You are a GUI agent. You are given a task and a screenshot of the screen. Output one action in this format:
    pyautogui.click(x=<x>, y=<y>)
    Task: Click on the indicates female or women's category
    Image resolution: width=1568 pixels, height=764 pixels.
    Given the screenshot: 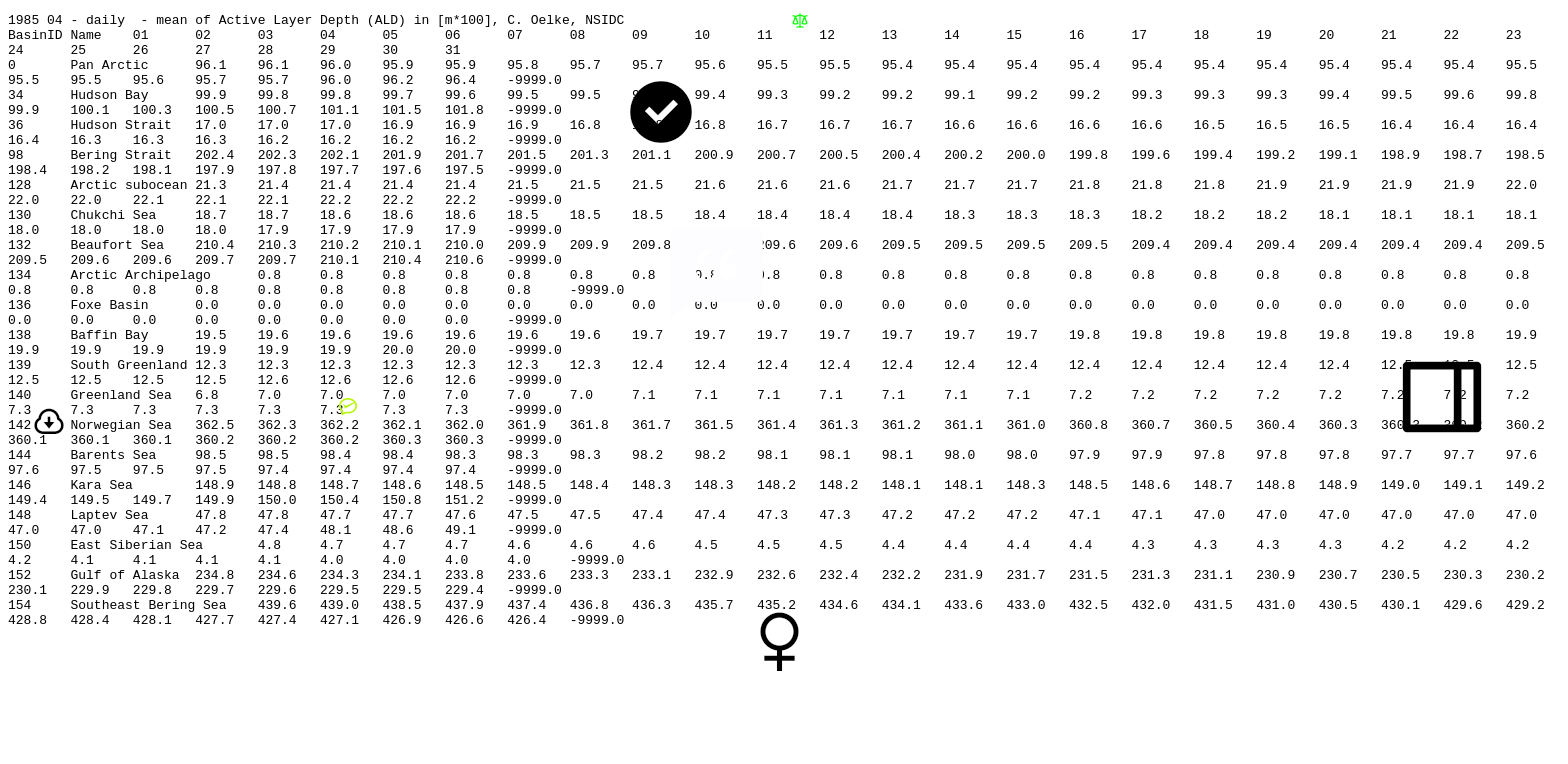 What is the action you would take?
    pyautogui.click(x=779, y=640)
    